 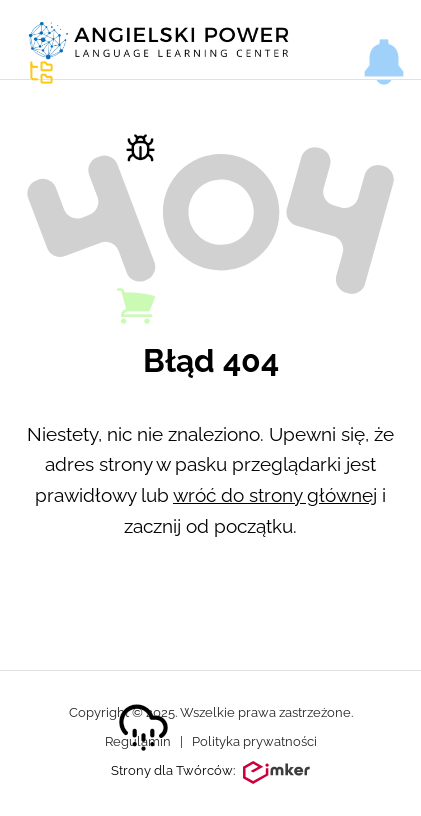 What do you see at coordinates (136, 306) in the screenshot?
I see `view your shopping cart` at bounding box center [136, 306].